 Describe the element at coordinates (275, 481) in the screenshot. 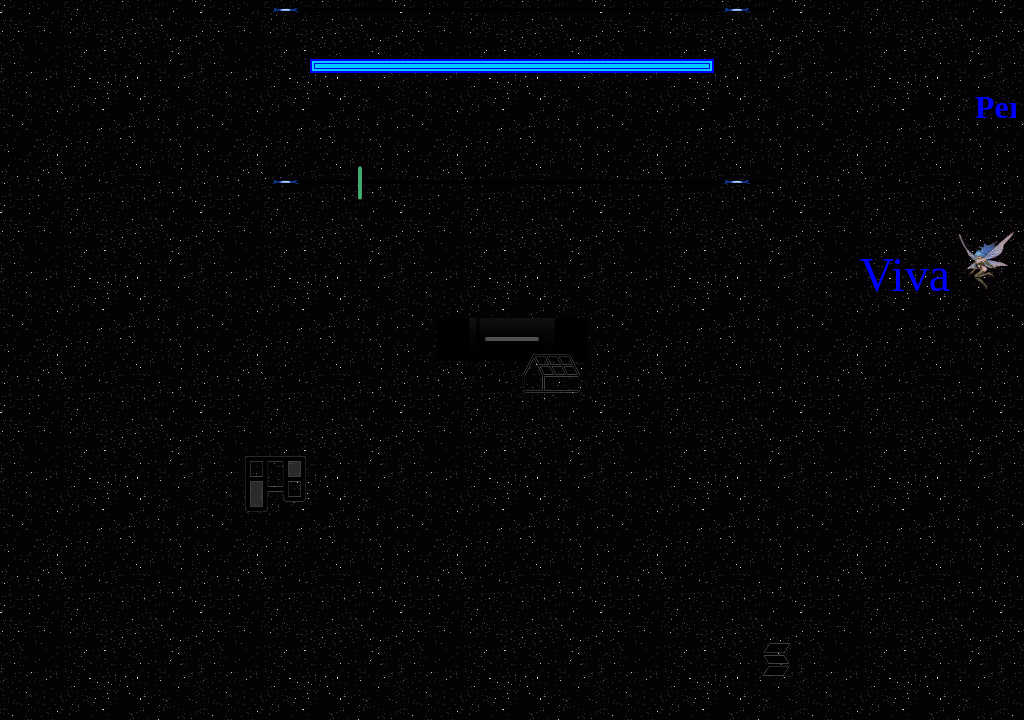

I see `view kanban board` at that location.